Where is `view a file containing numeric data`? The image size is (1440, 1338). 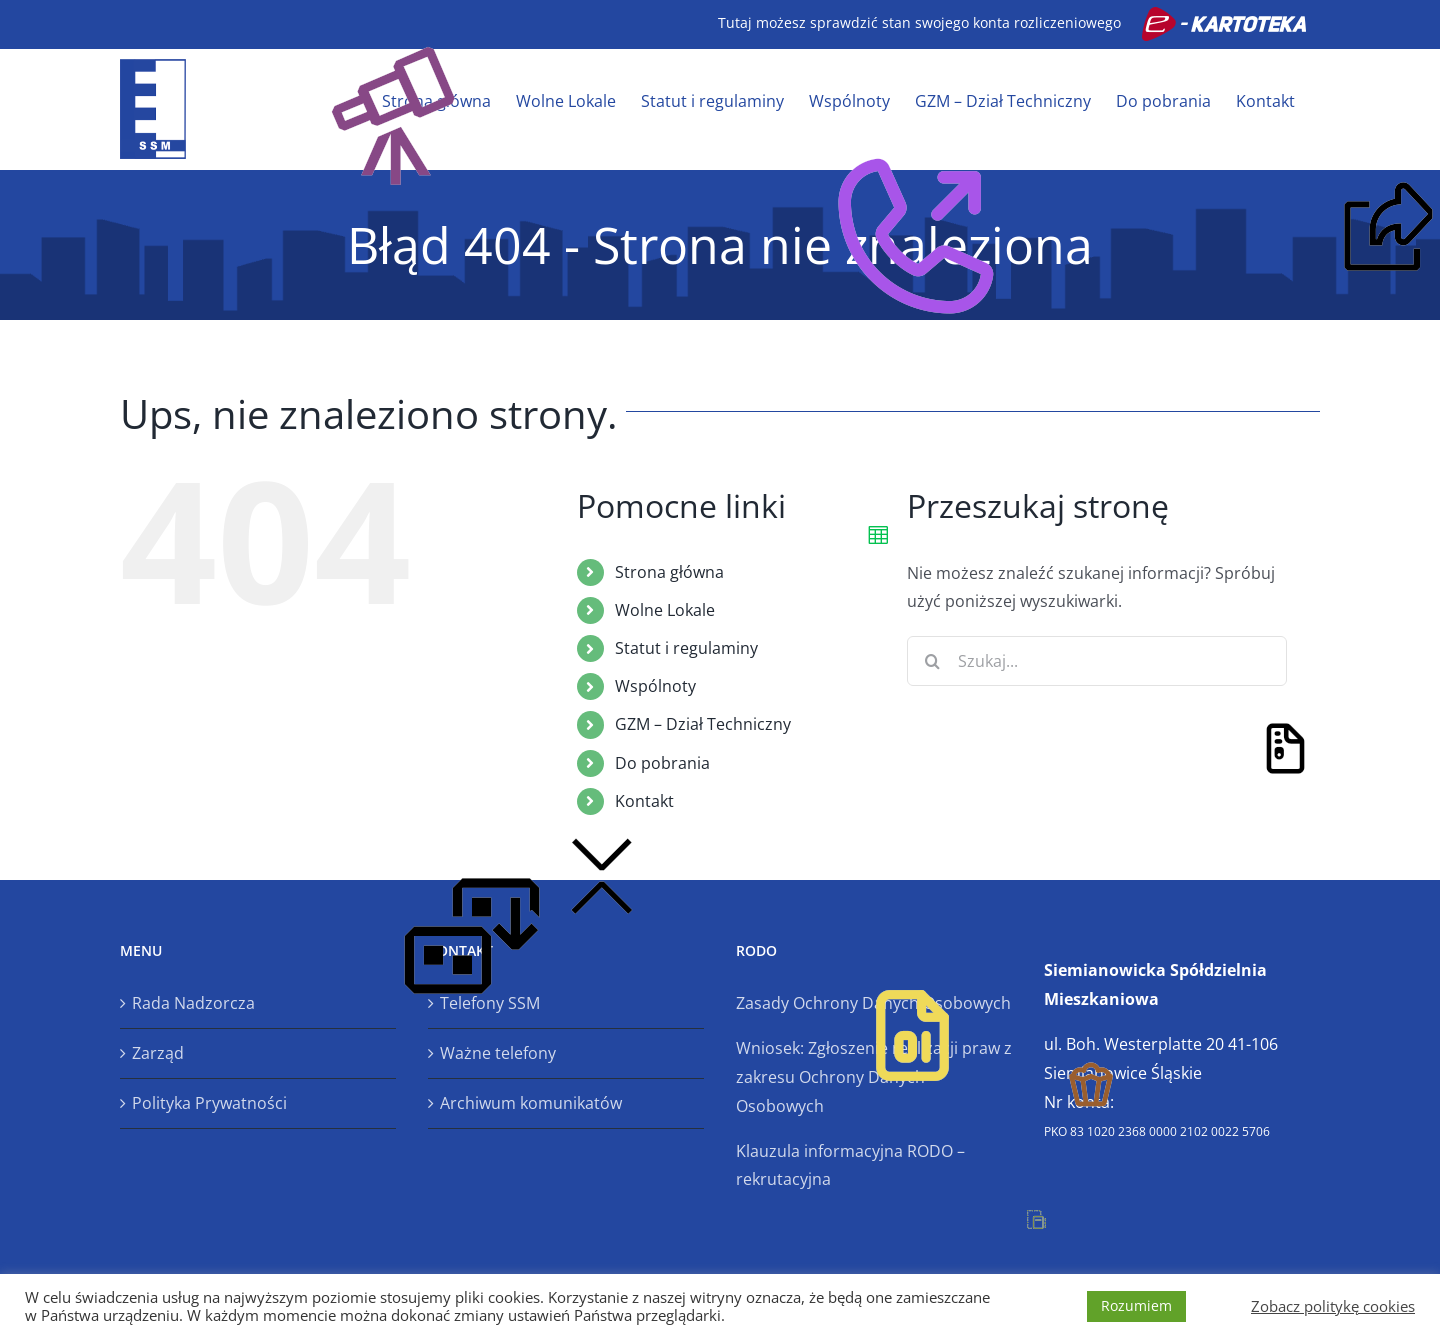 view a file containing numeric data is located at coordinates (912, 1035).